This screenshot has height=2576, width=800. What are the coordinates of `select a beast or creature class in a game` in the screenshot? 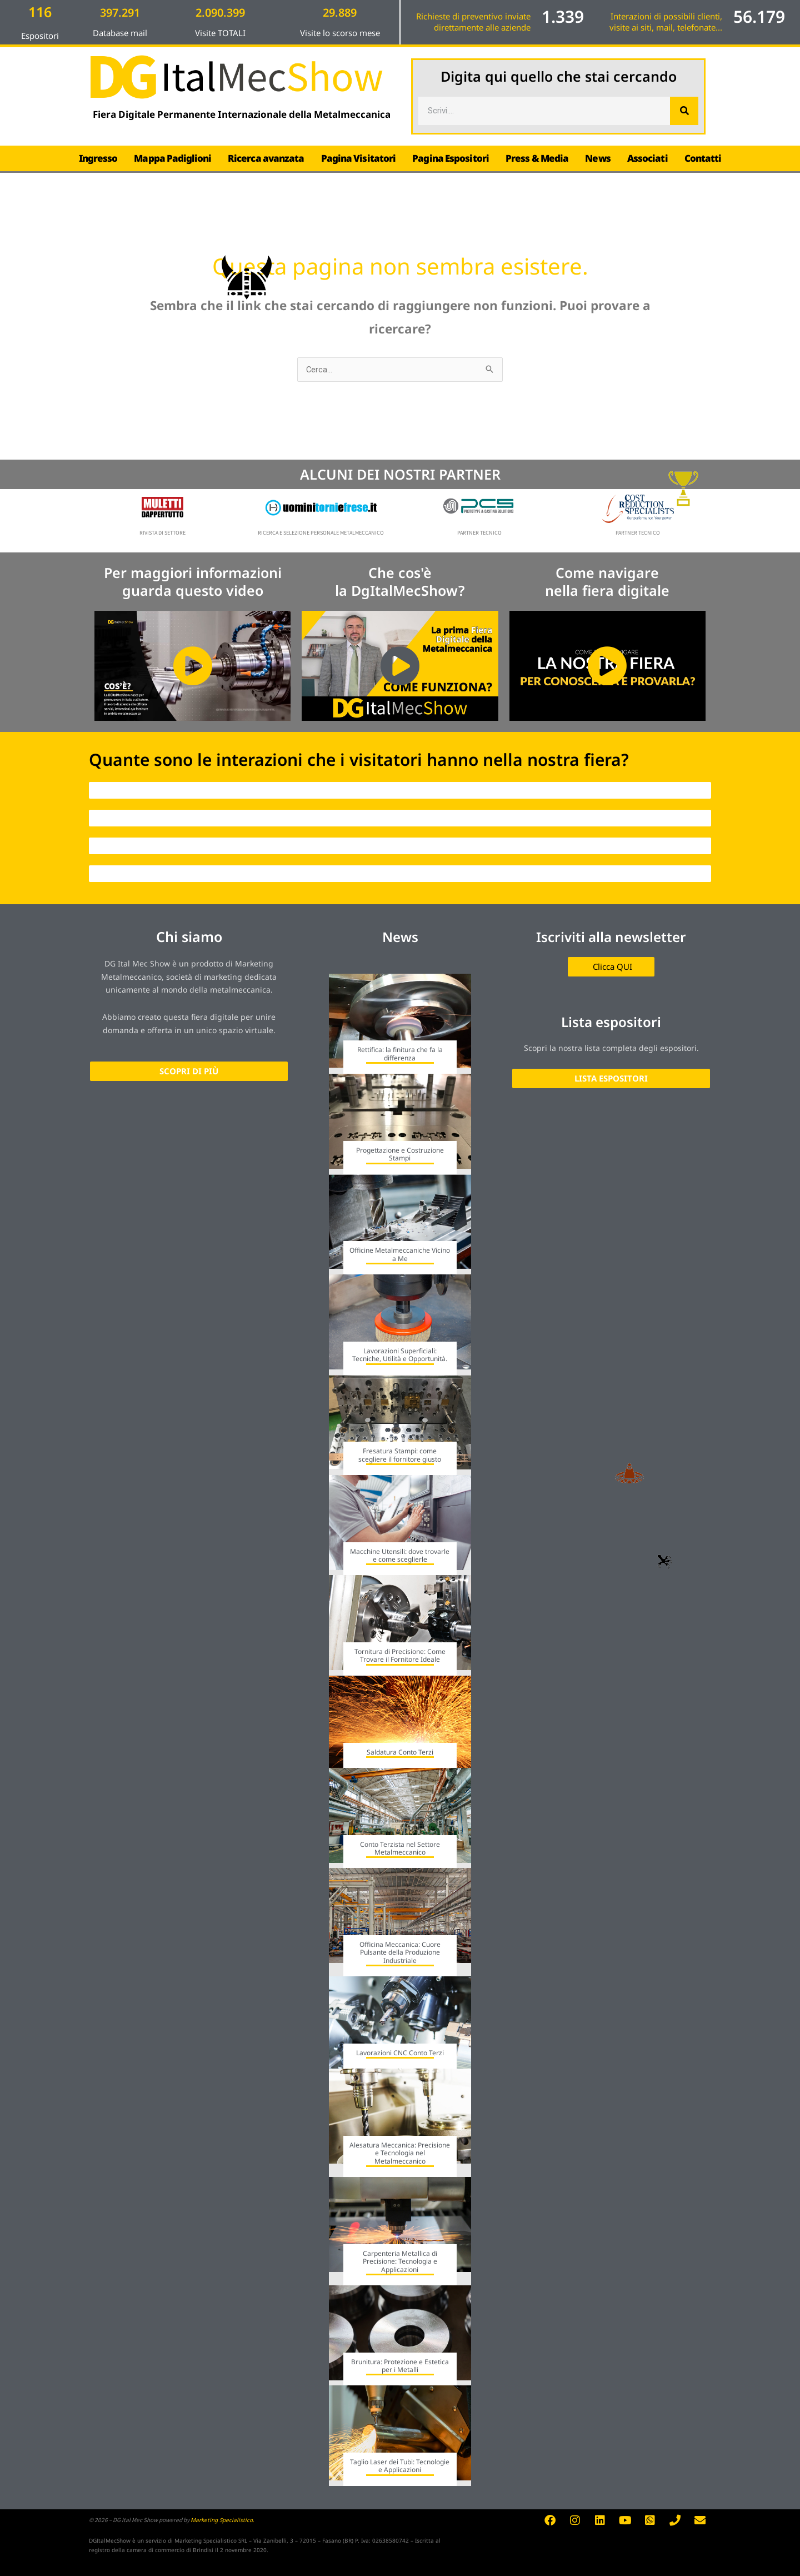 It's located at (665, 1562).